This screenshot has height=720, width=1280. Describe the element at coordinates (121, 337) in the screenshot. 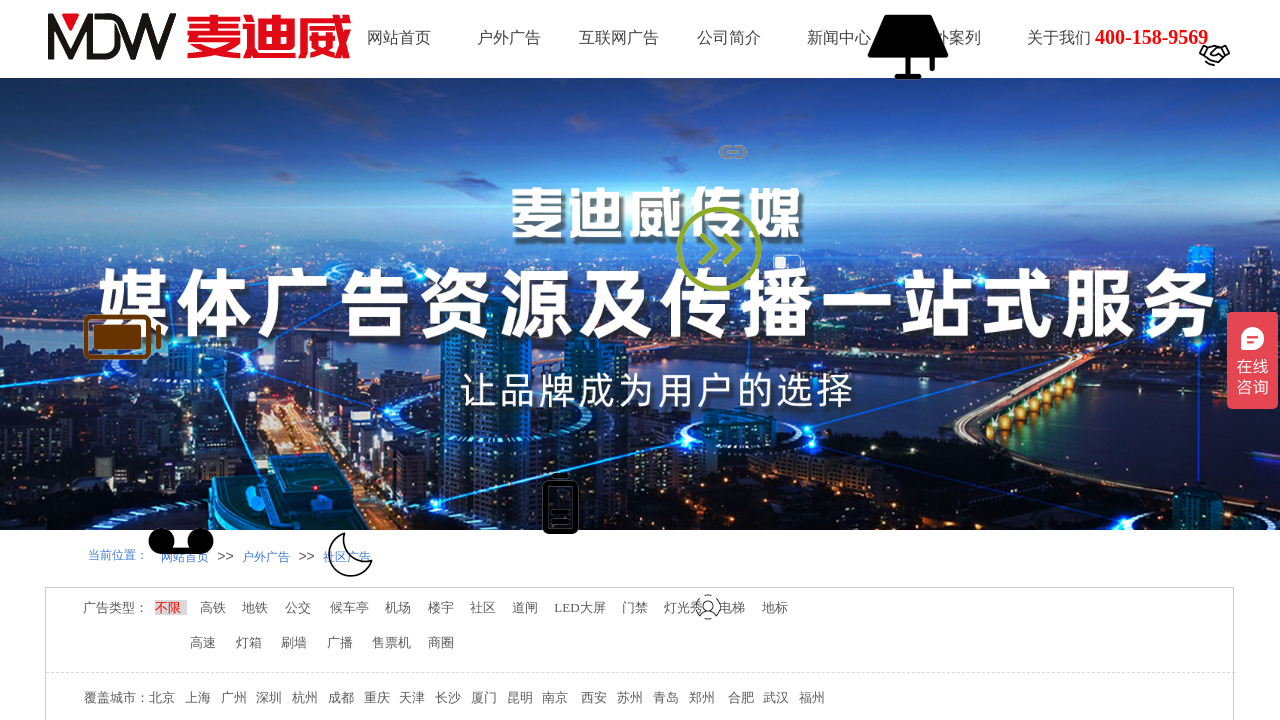

I see `indicates battery is fully charged` at that location.